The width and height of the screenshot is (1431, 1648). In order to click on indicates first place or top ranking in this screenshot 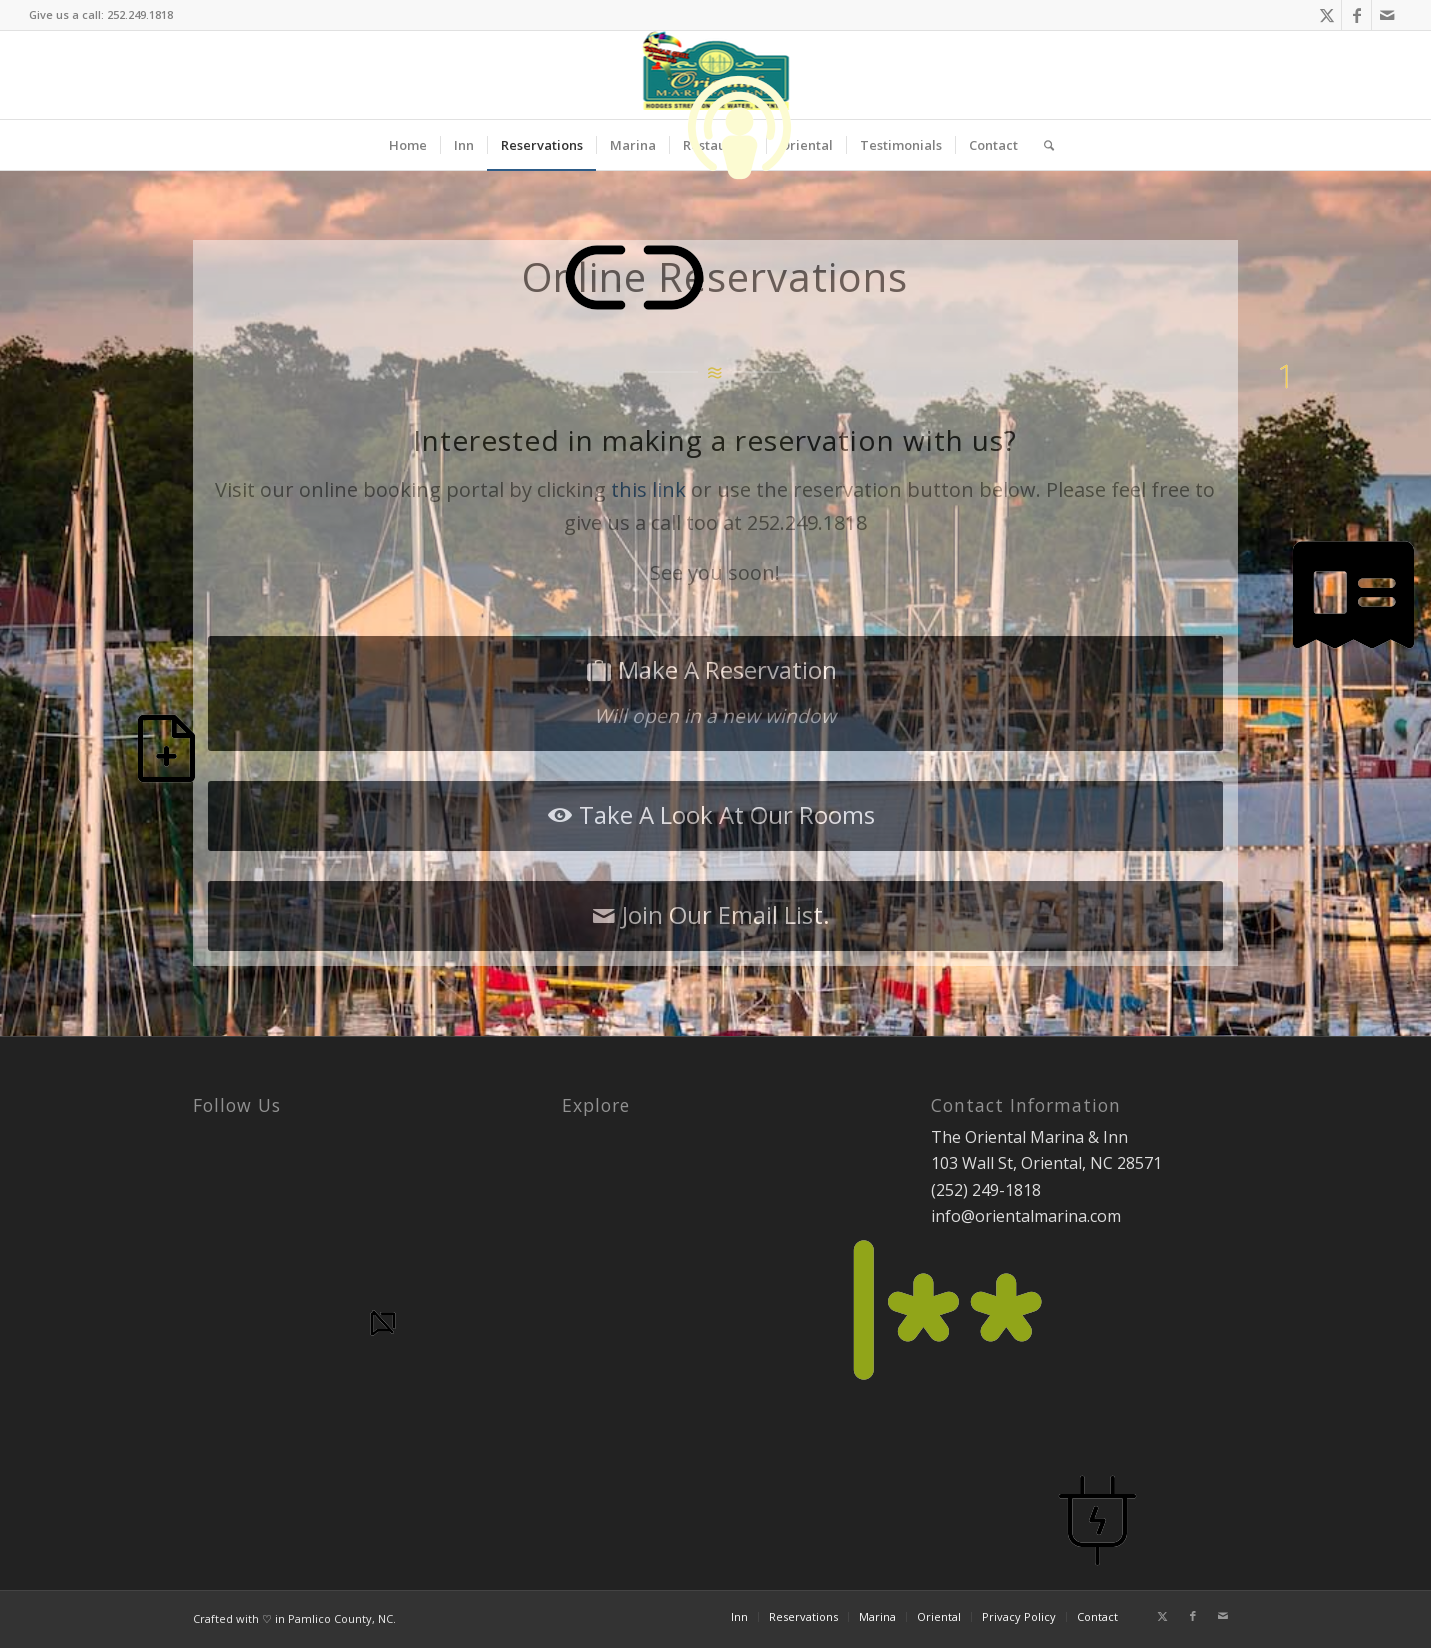, I will do `click(1285, 376)`.